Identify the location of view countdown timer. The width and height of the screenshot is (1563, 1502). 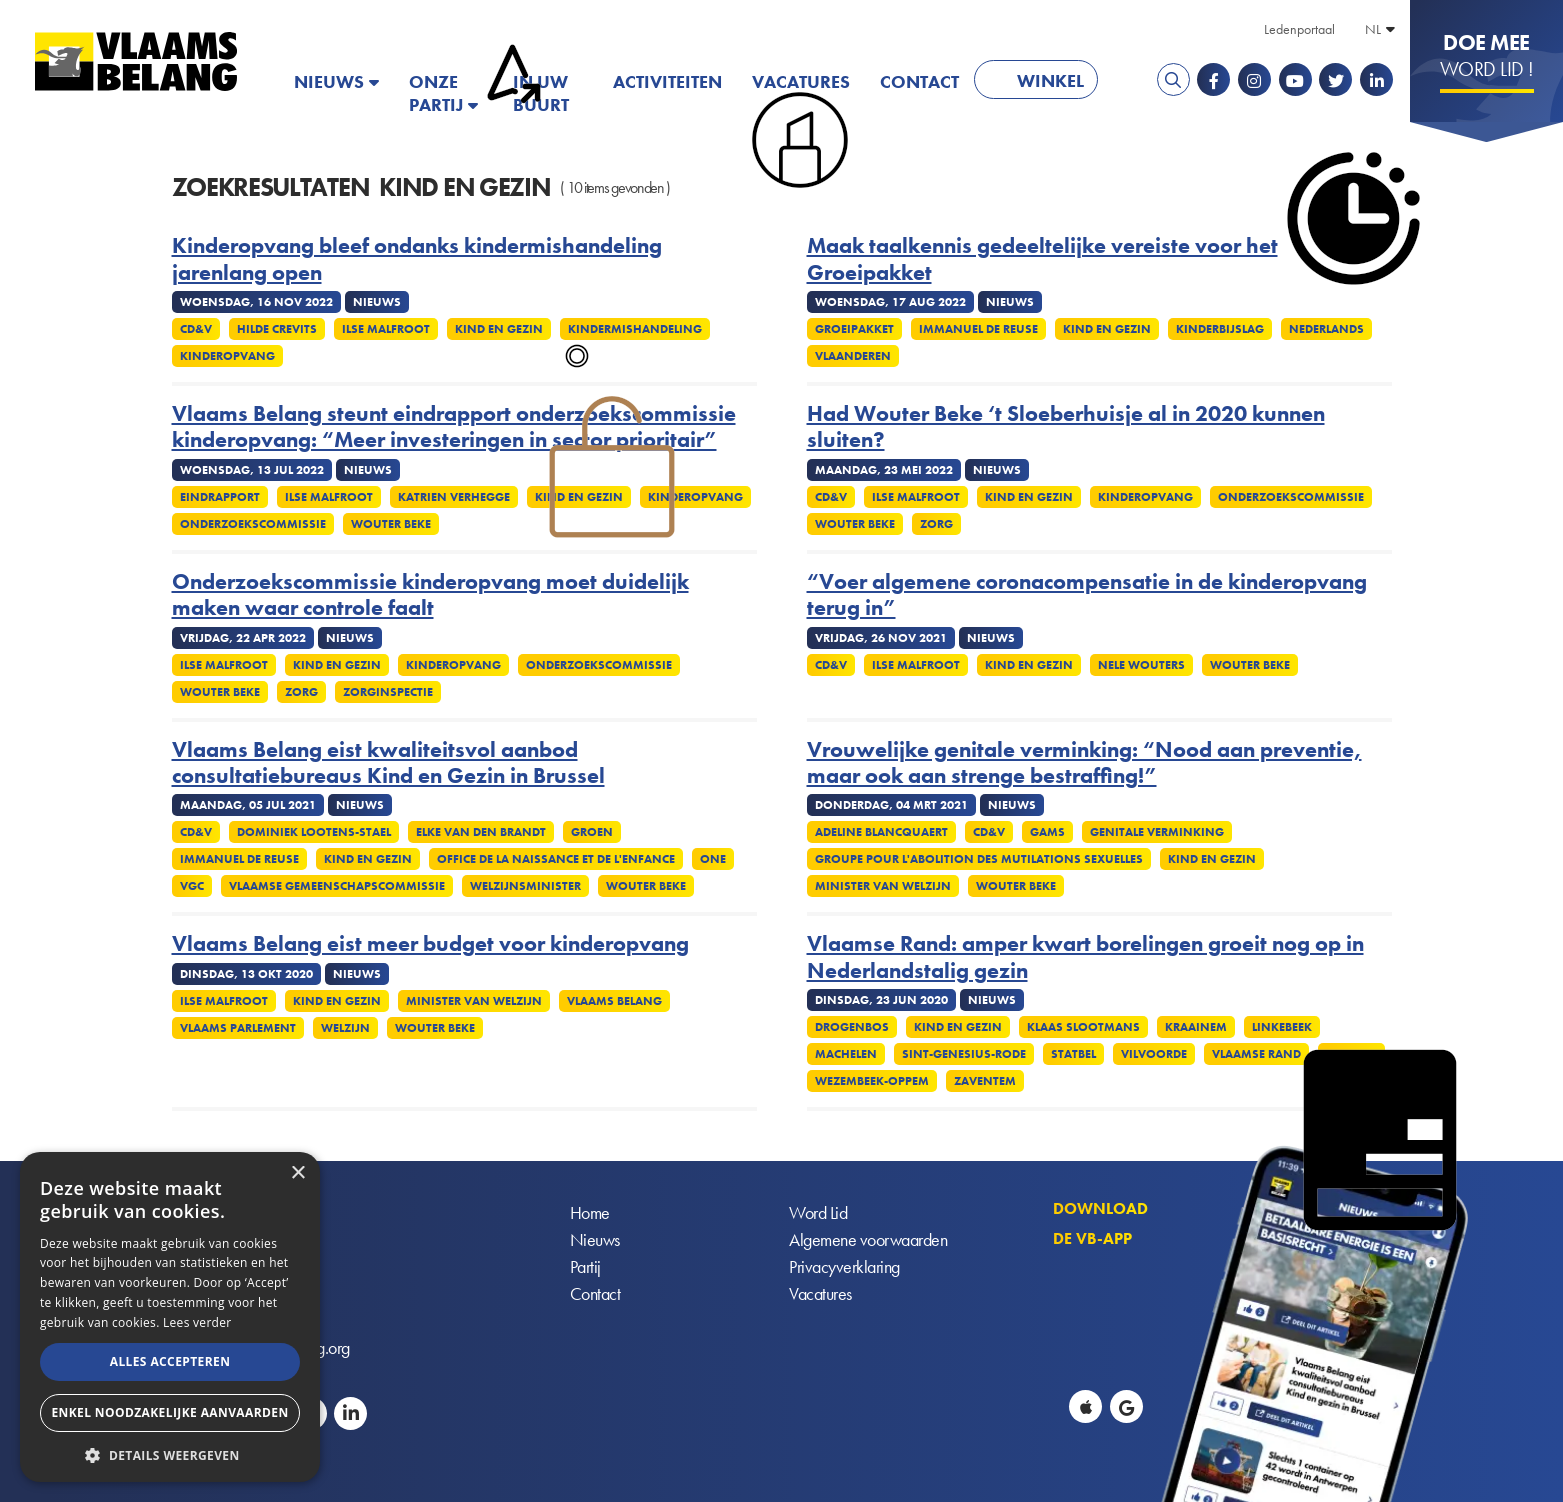
(1353, 218).